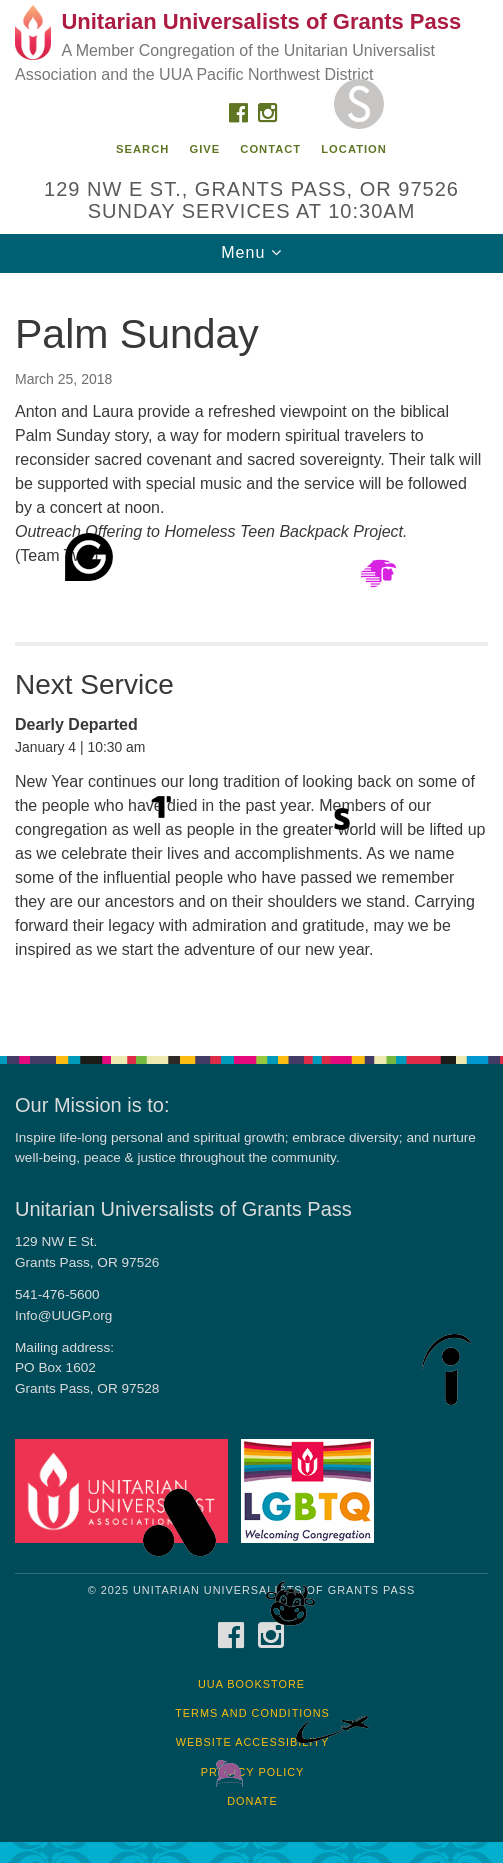 The image size is (503, 1863). I want to click on analogue brand logo, so click(179, 1522).